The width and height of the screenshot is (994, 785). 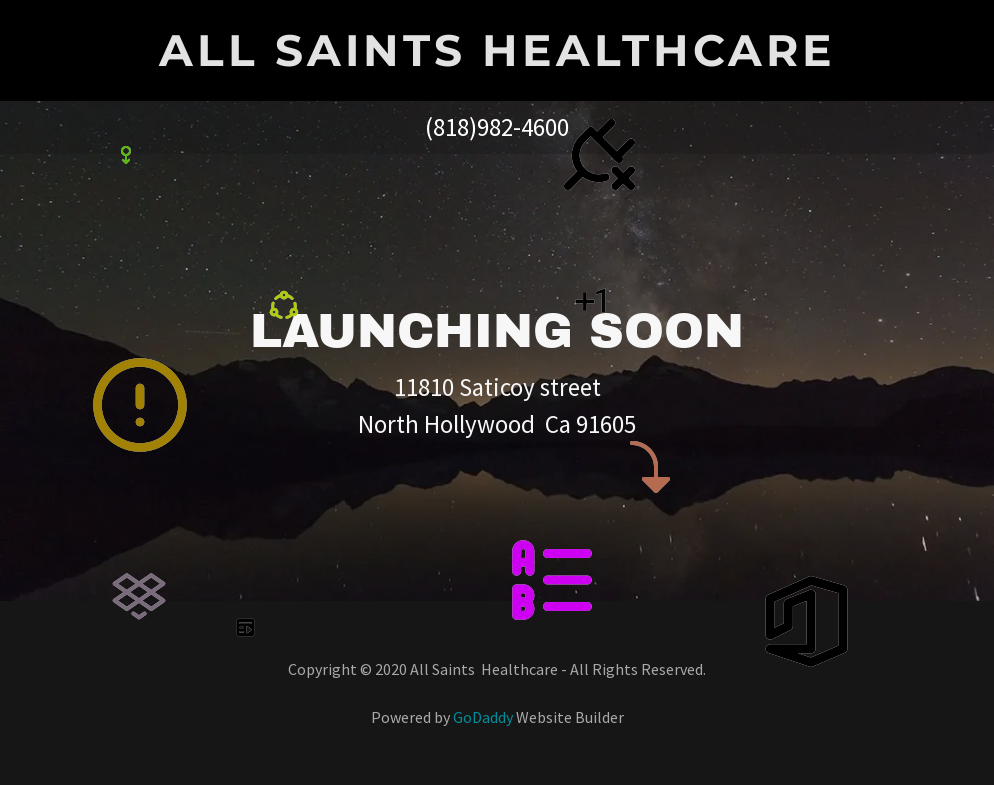 I want to click on open dropbox cloud storage, so click(x=139, y=594).